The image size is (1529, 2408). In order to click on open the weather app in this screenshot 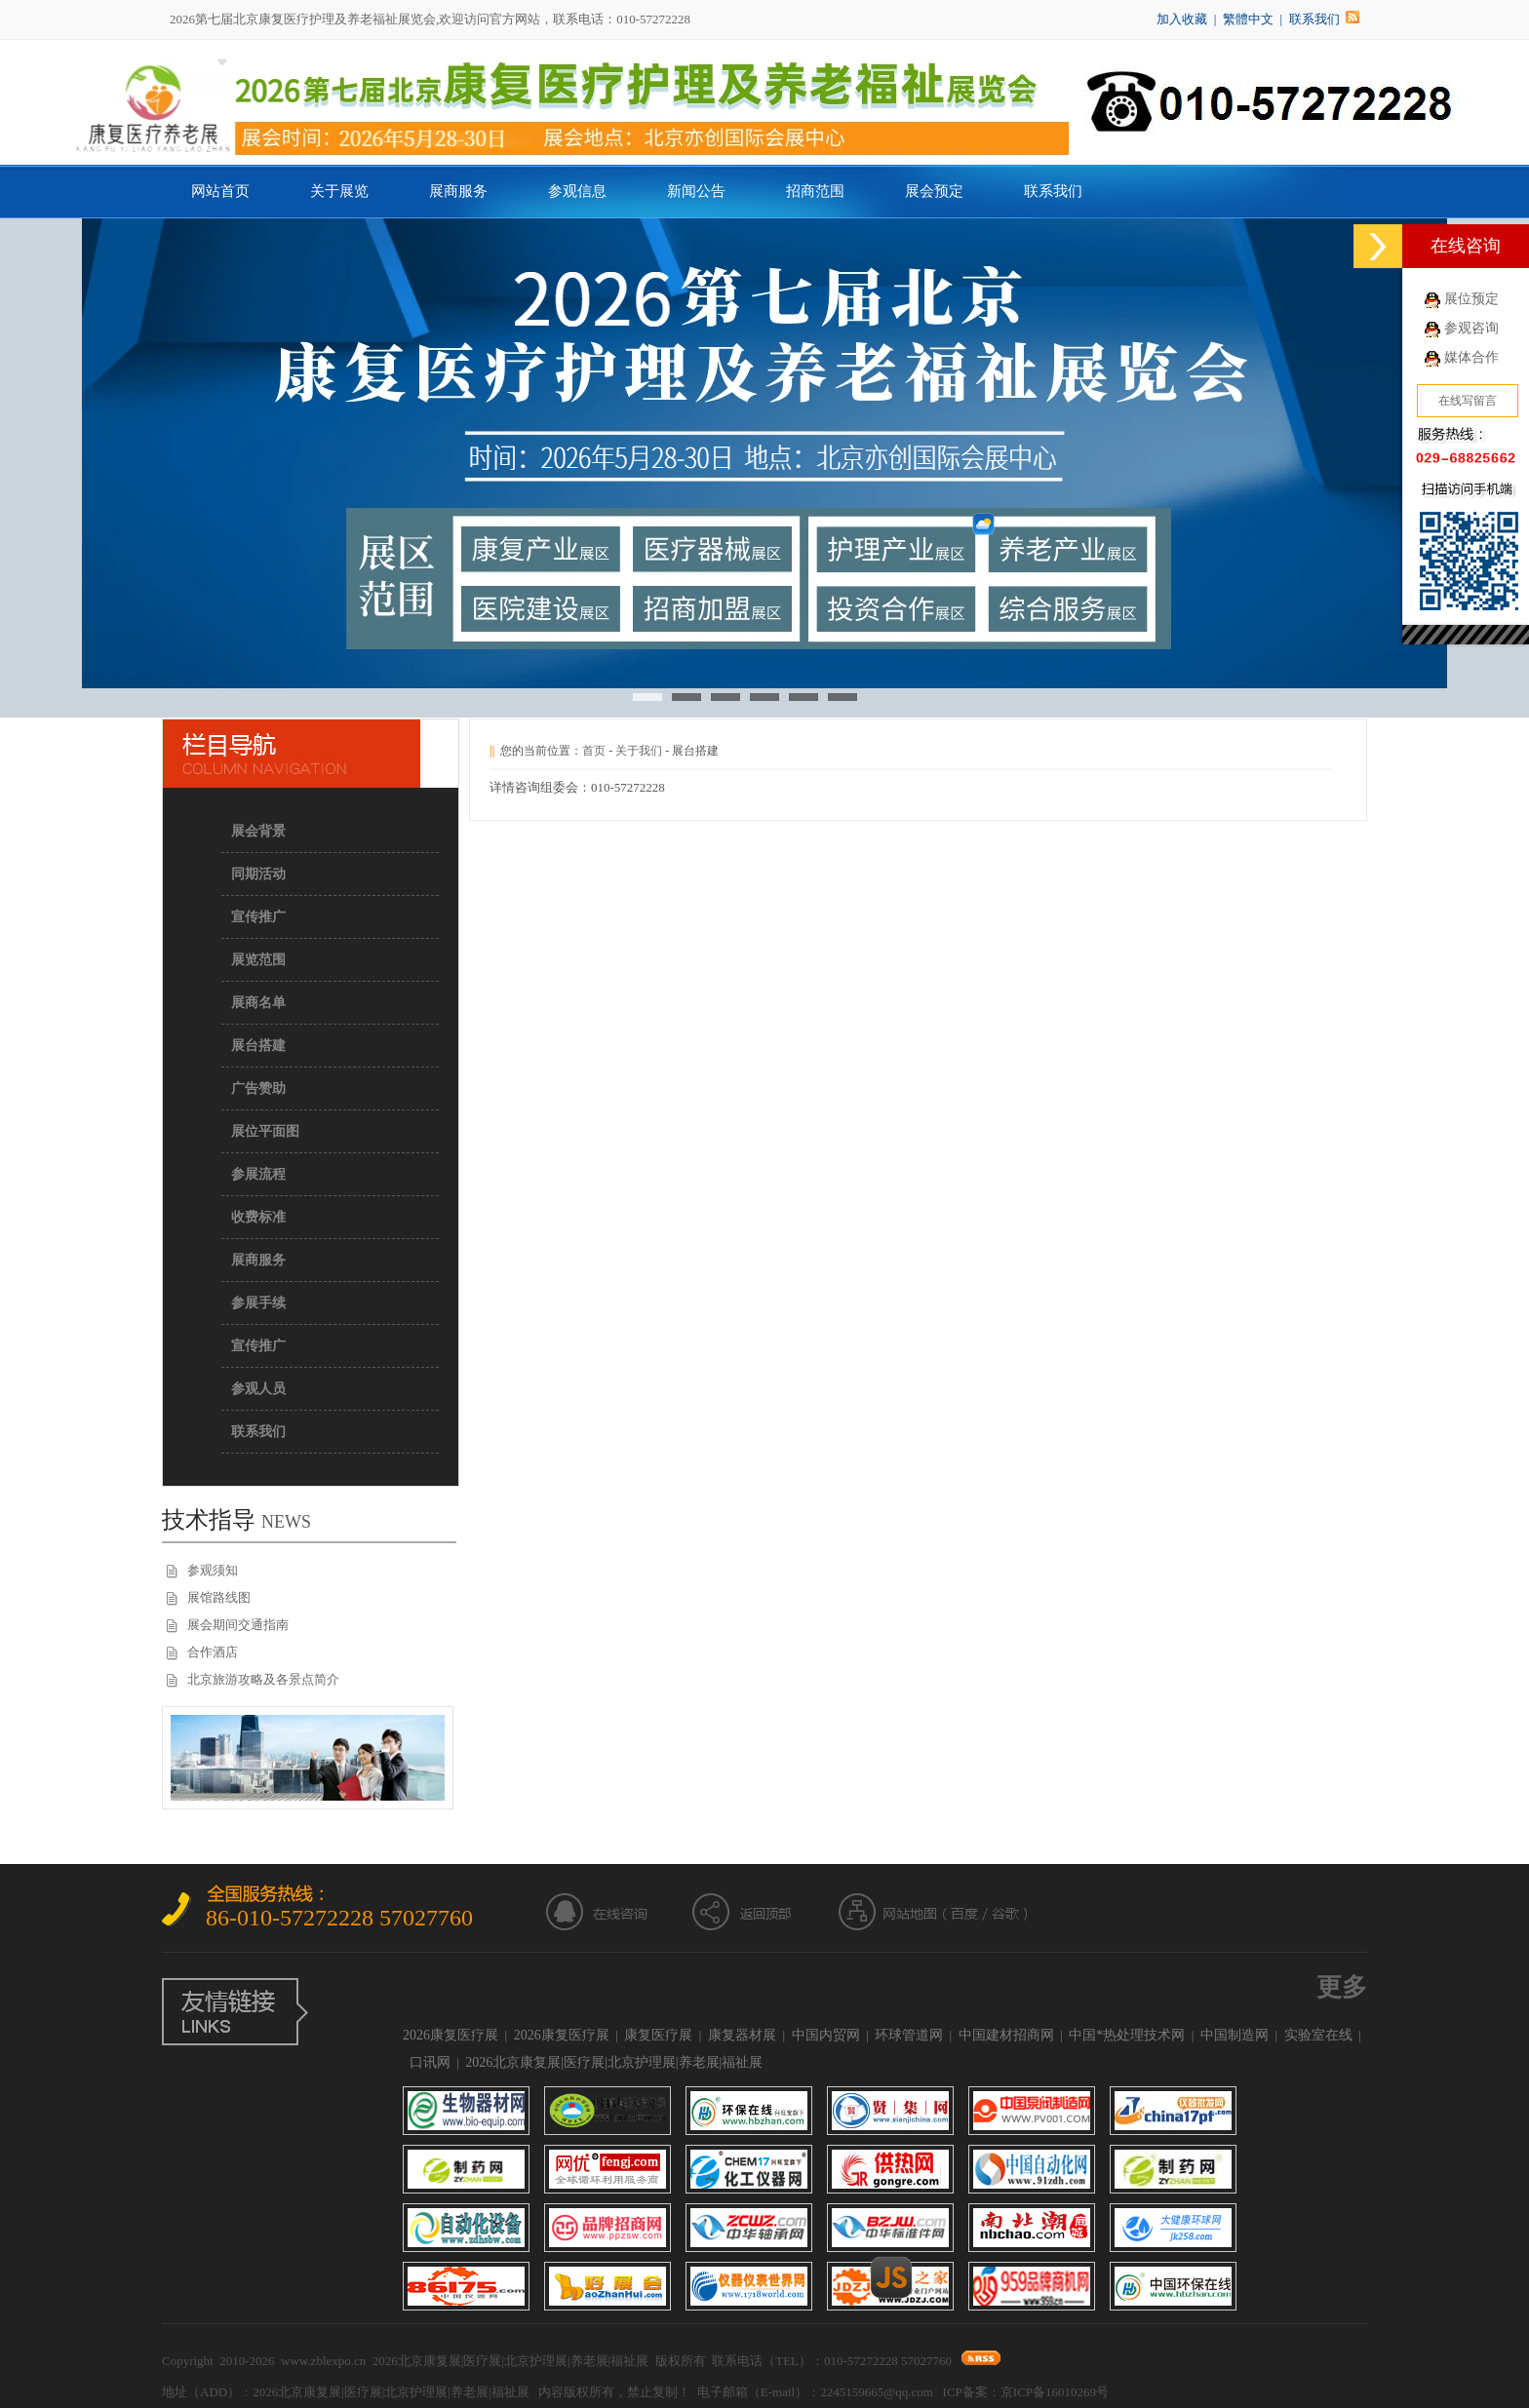, I will do `click(983, 524)`.